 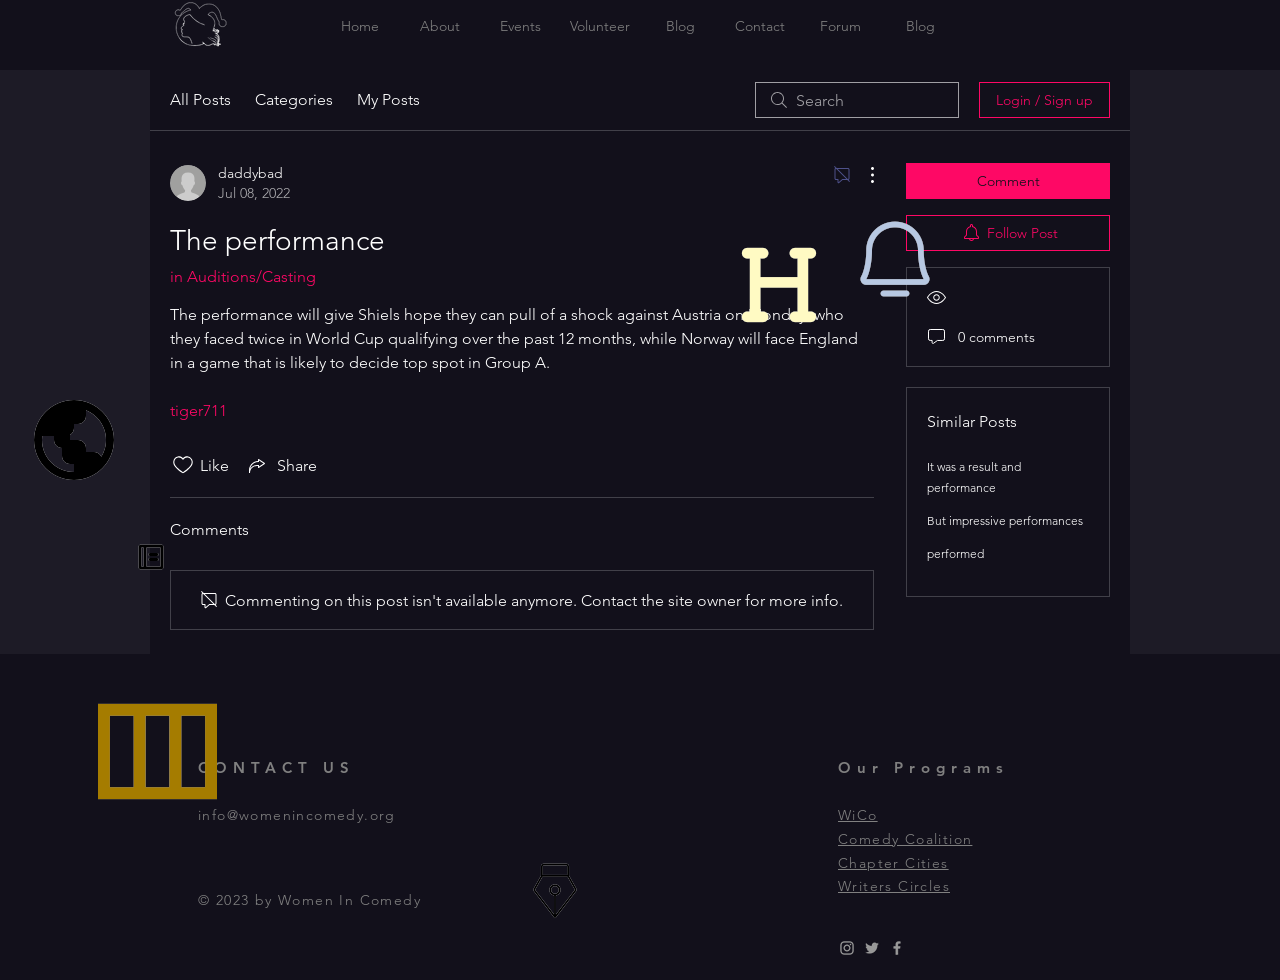 I want to click on open notes or notebook, so click(x=151, y=557).